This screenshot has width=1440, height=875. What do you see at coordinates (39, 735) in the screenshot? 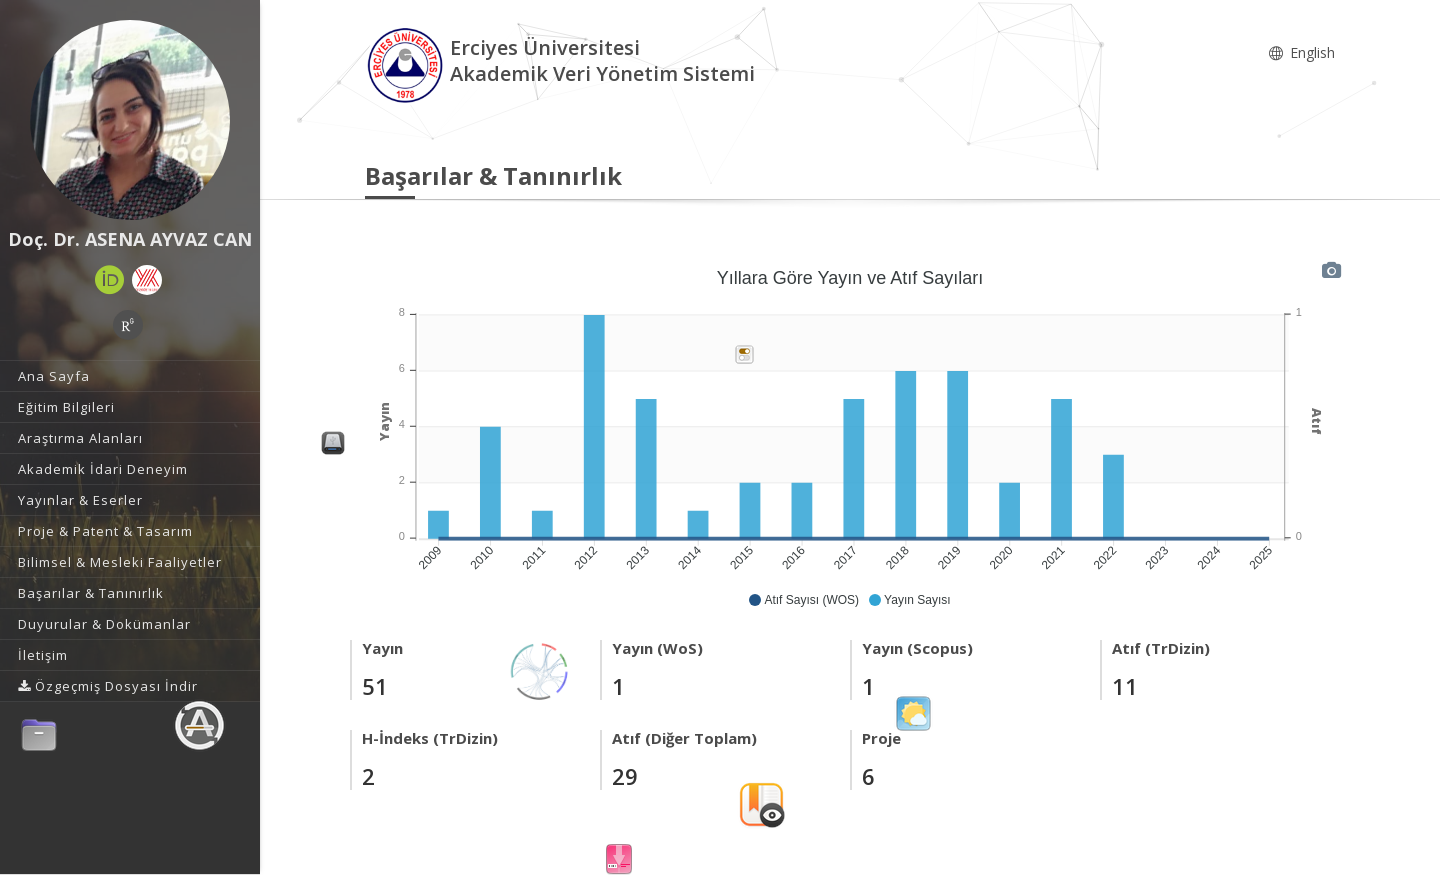
I see `open the file manager application` at bounding box center [39, 735].